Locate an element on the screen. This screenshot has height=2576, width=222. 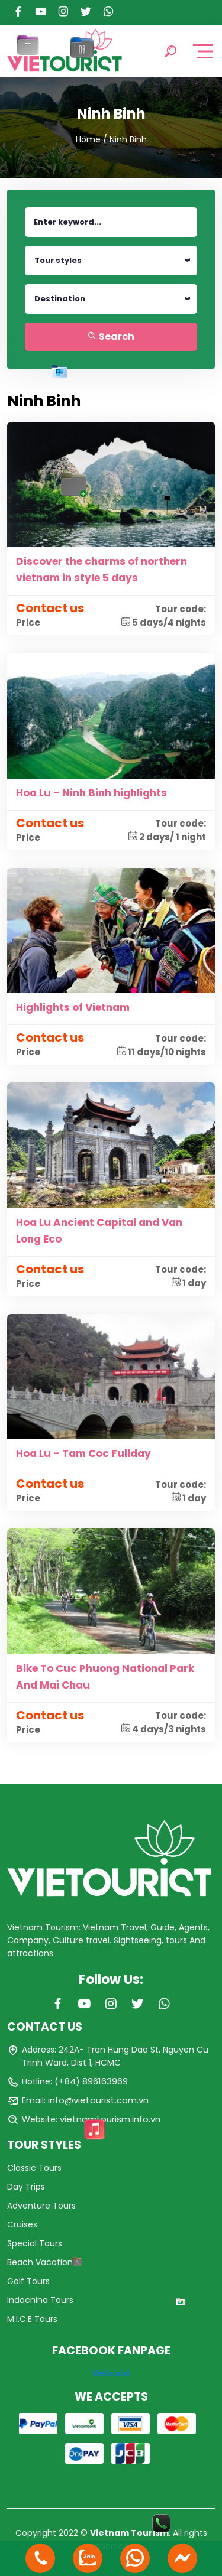
open templates folder is located at coordinates (82, 47).